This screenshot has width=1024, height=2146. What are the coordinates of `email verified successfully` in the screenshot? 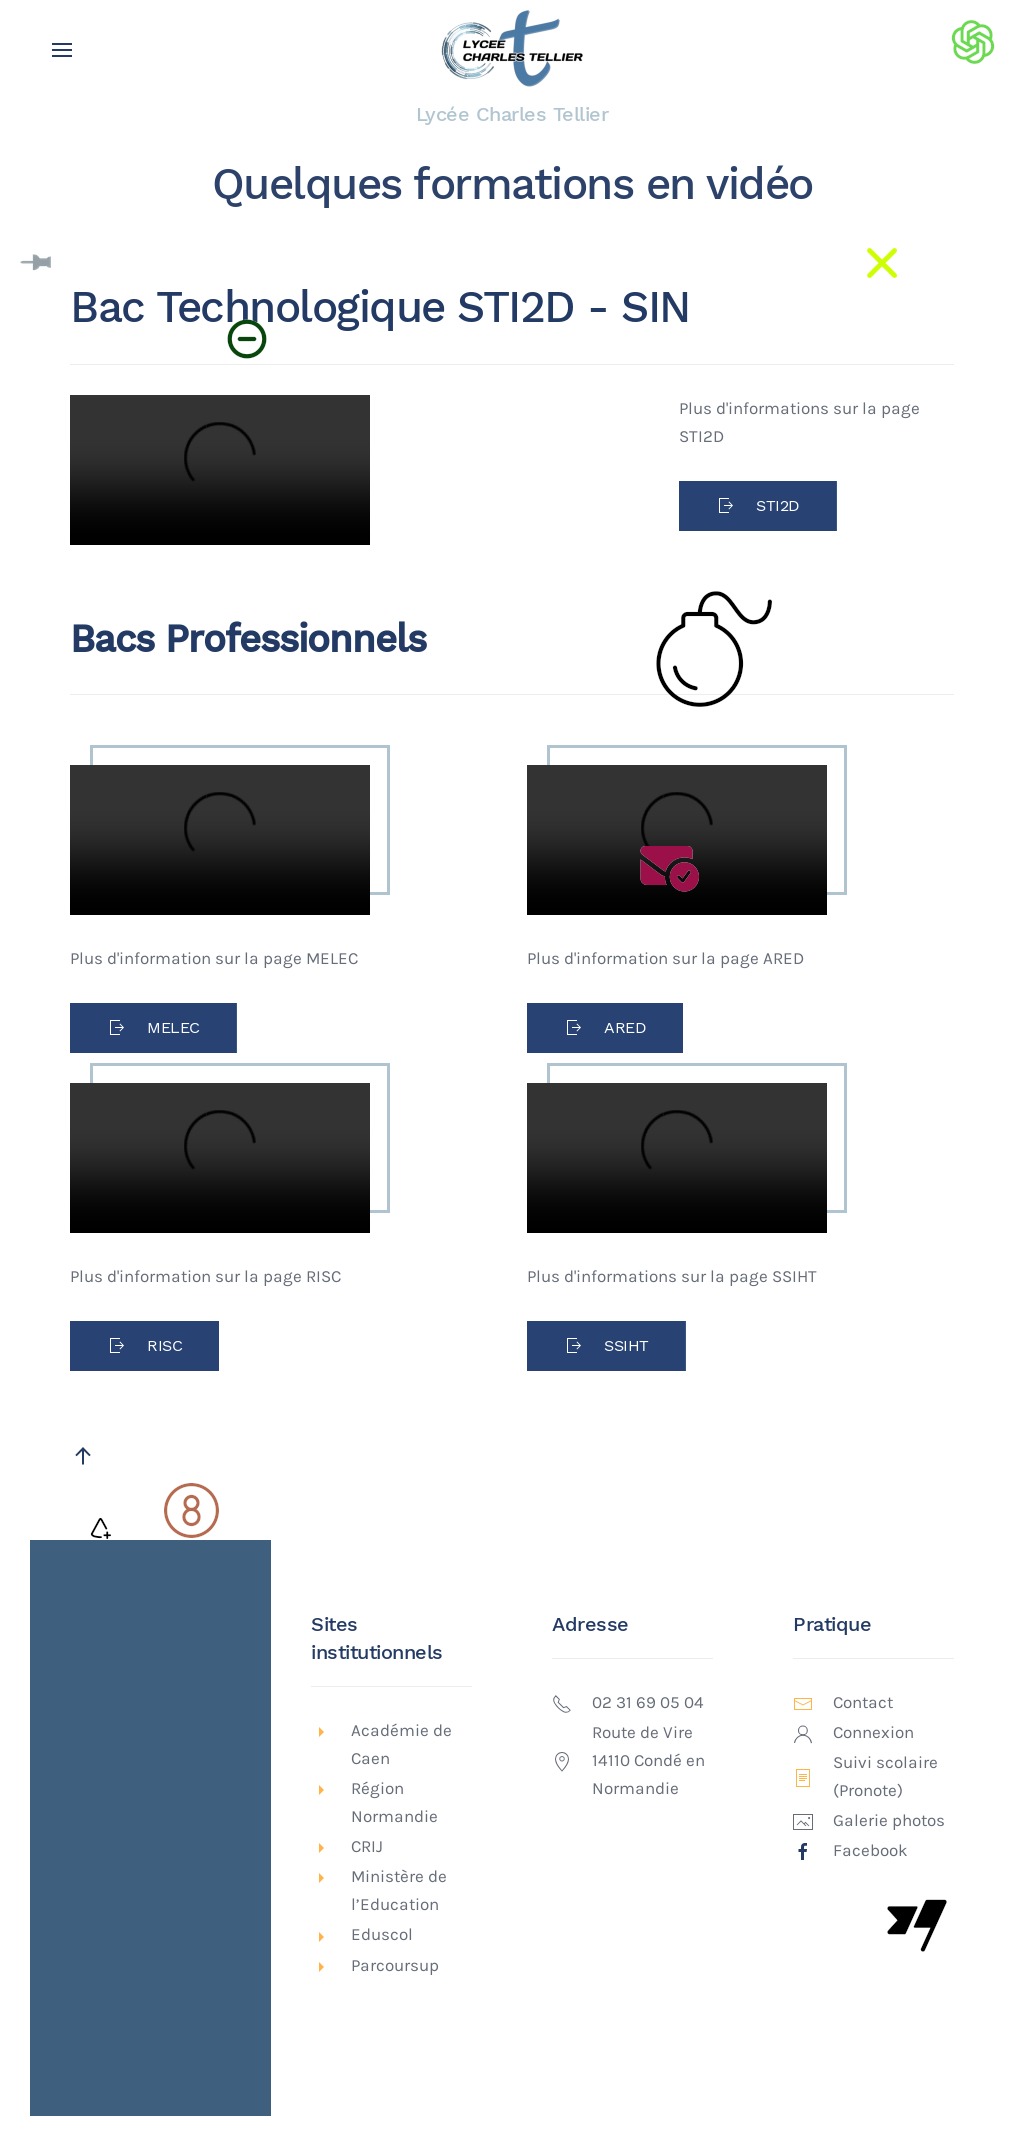 It's located at (666, 865).